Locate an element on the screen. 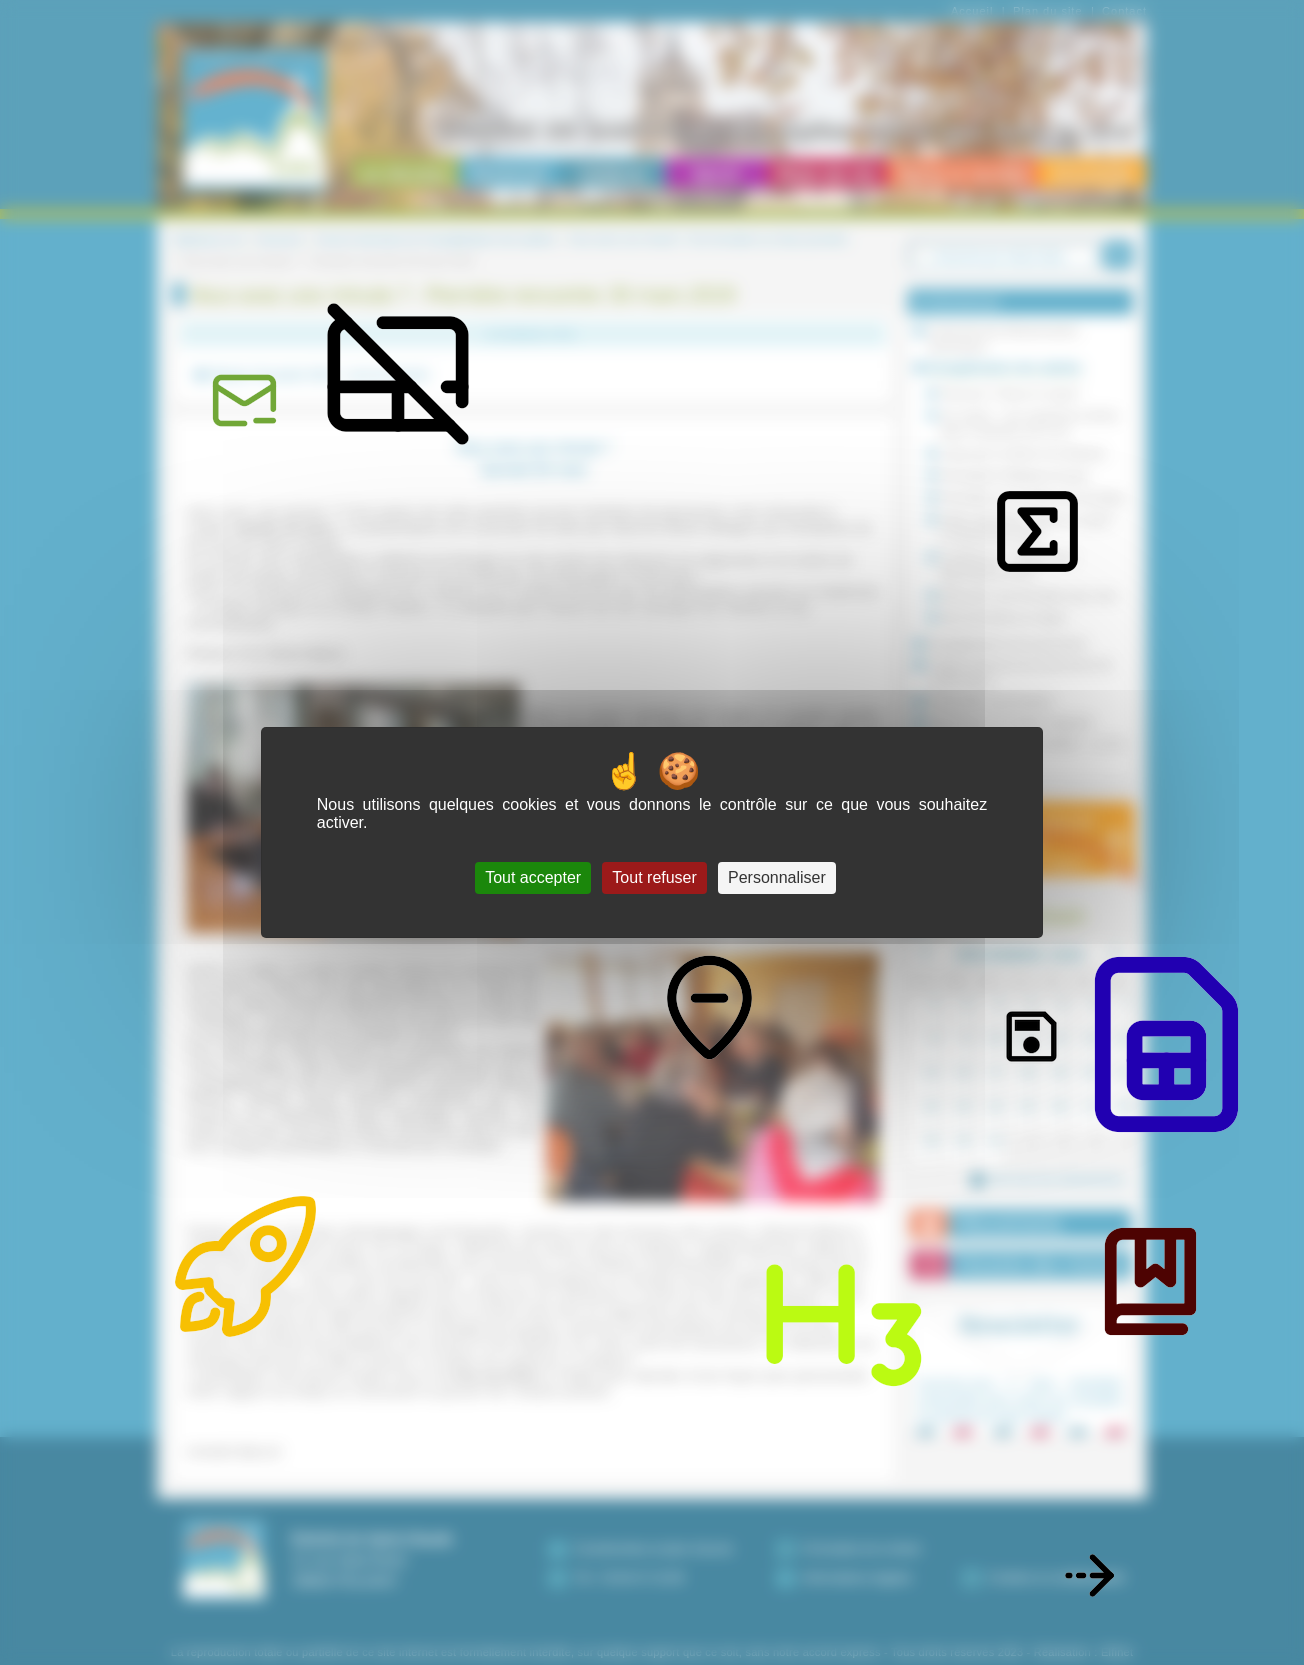 The height and width of the screenshot is (1665, 1304). remove an email from your inbox is located at coordinates (244, 400).